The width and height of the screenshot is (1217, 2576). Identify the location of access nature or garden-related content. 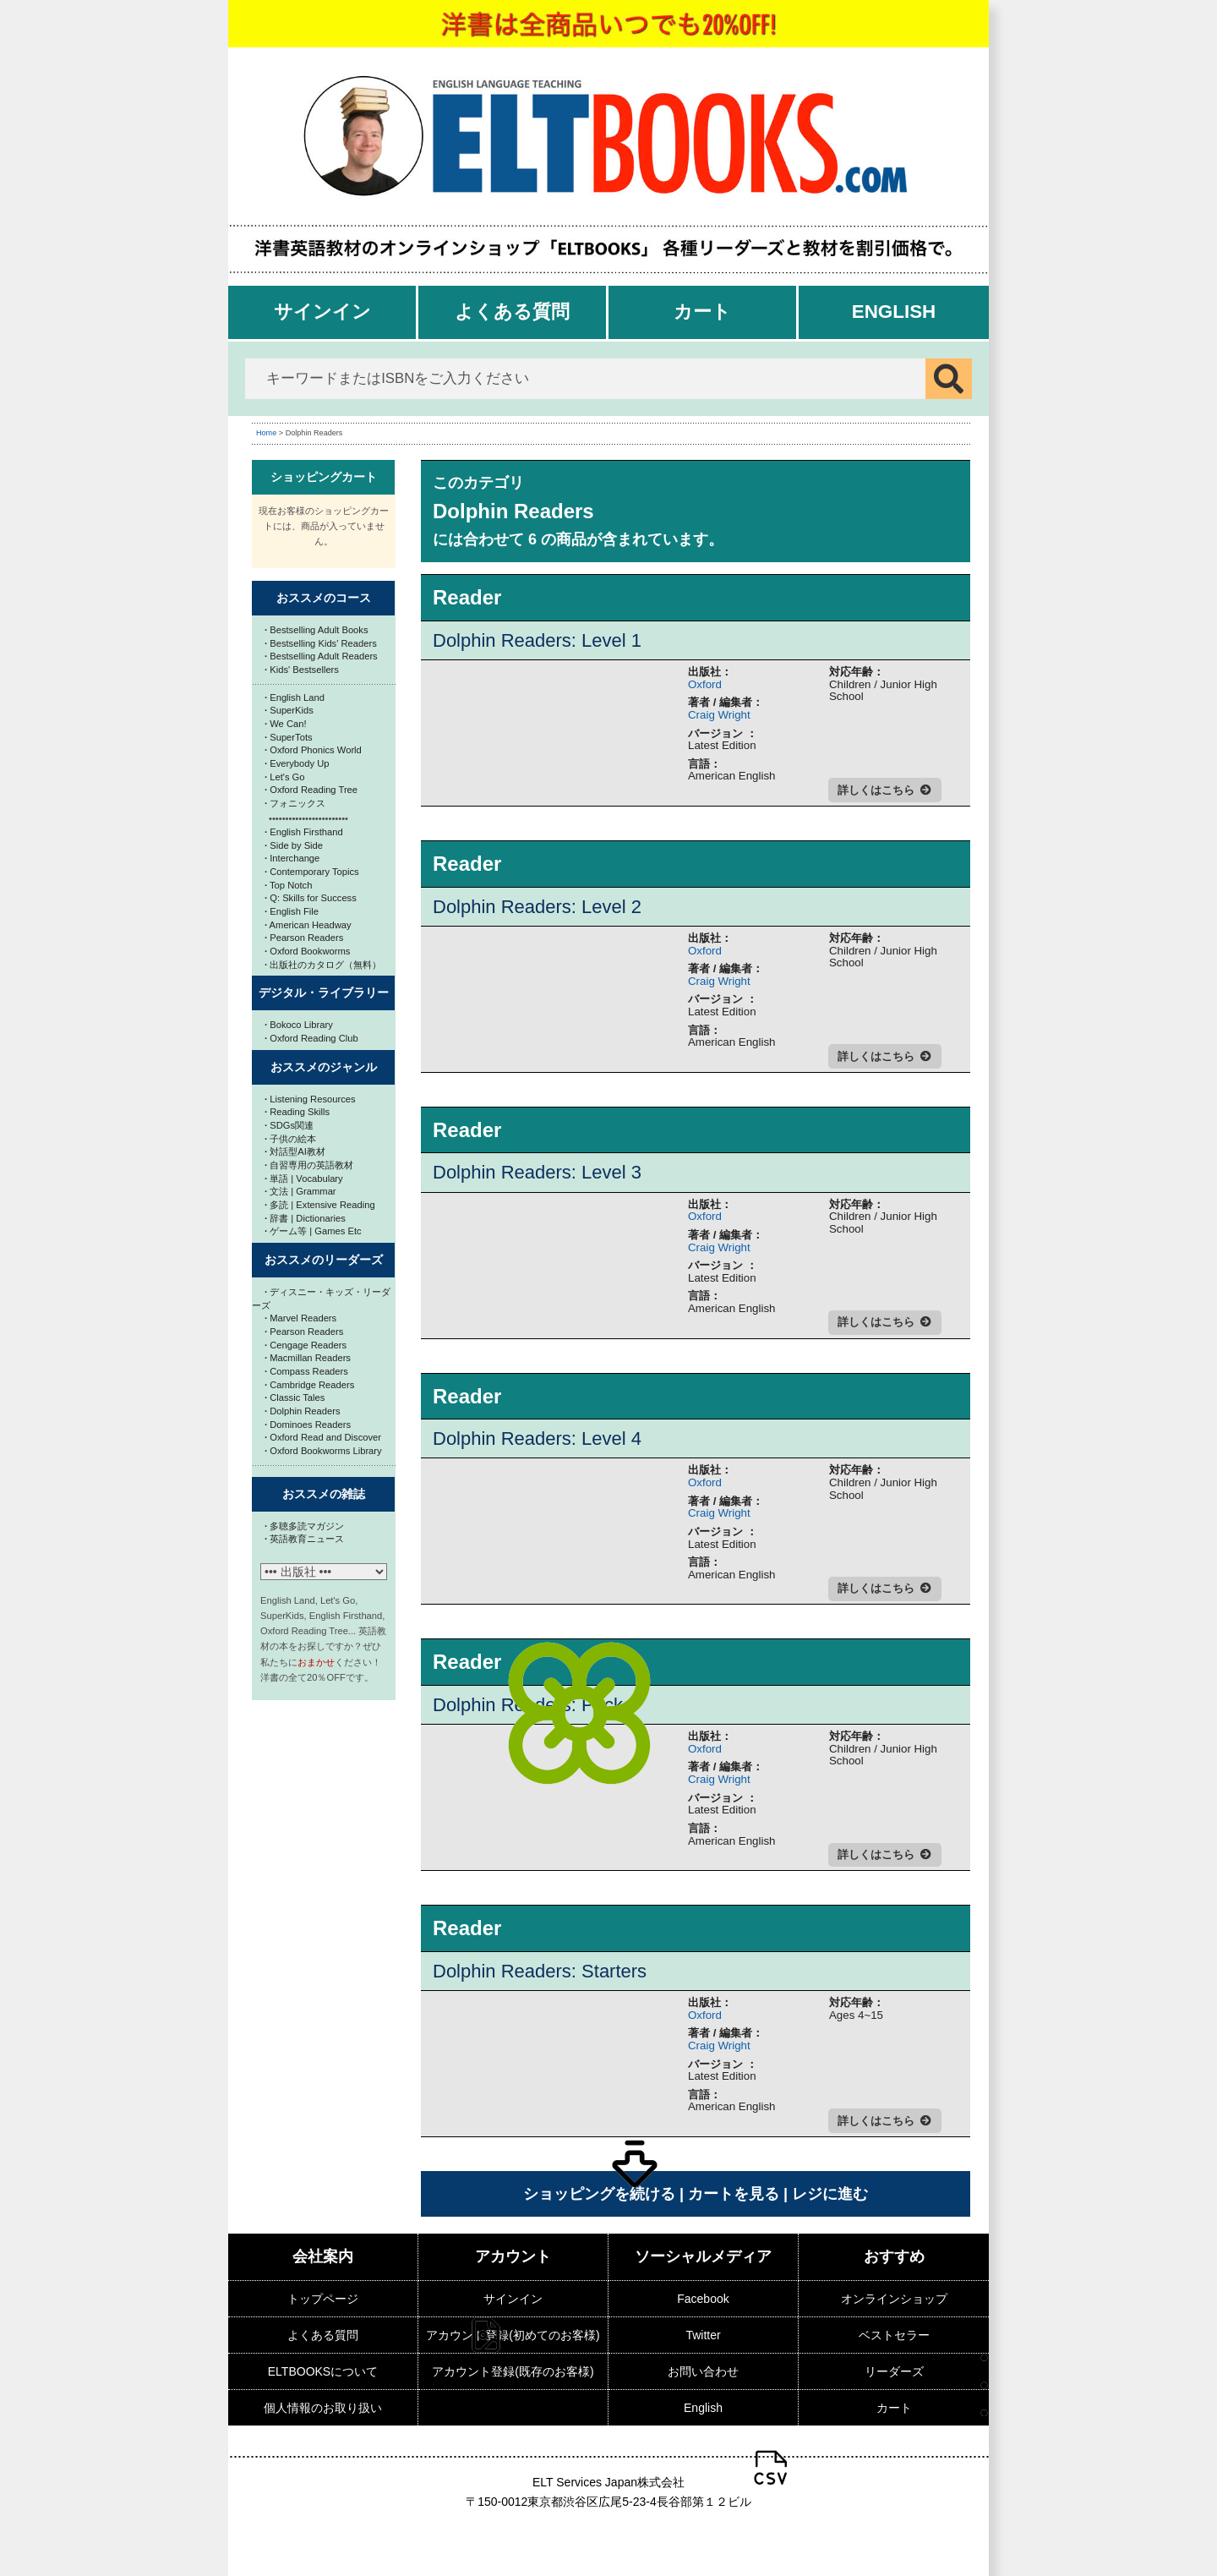
(579, 1713).